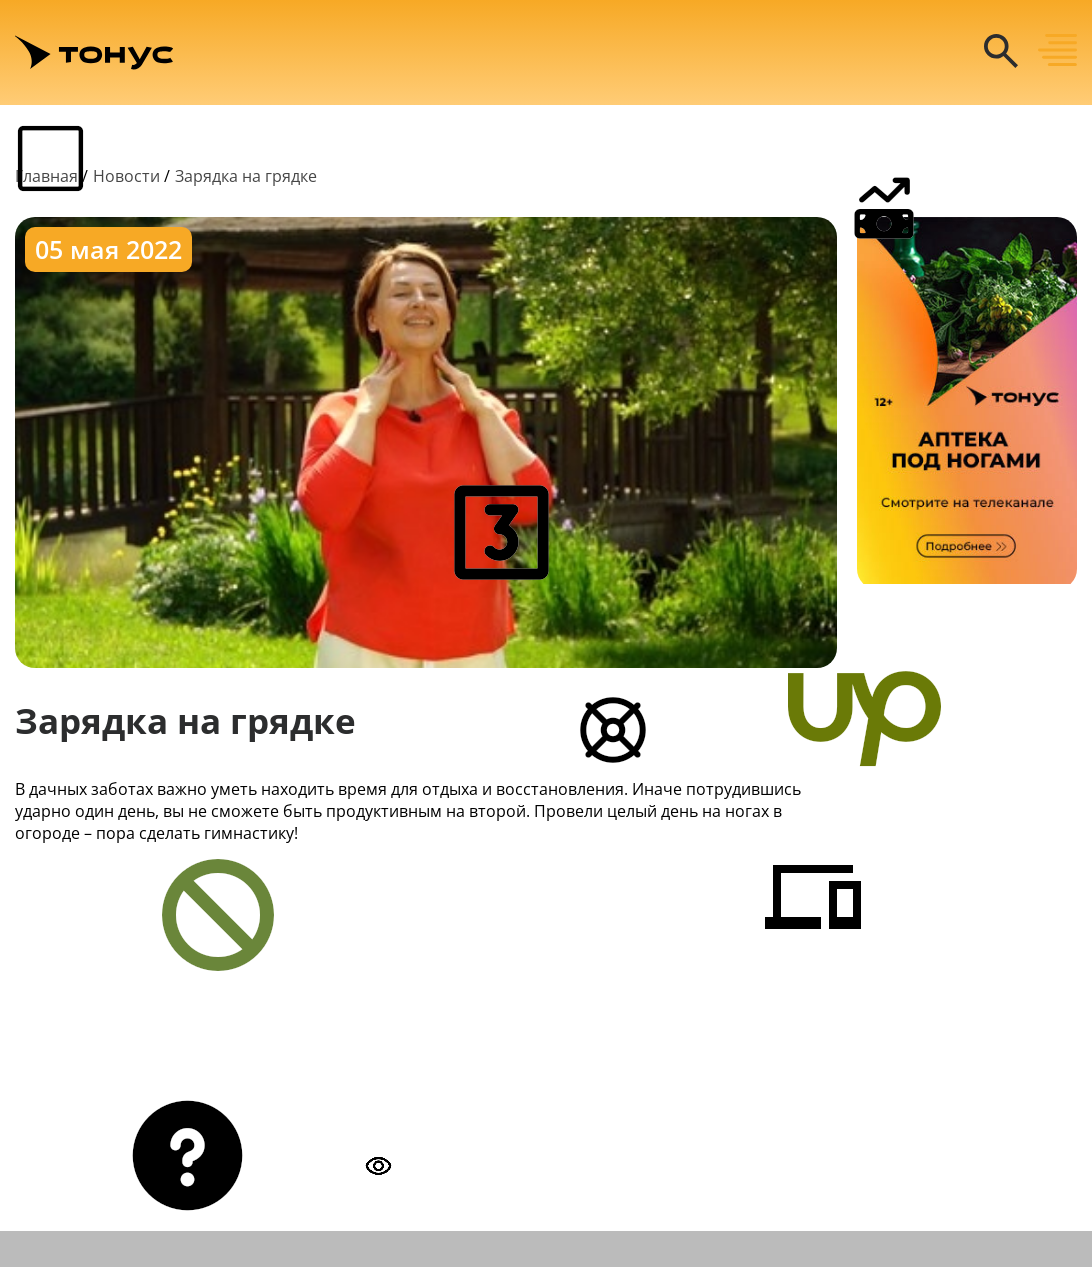 This screenshot has height=1267, width=1092. Describe the element at coordinates (187, 1155) in the screenshot. I see `access help or support information` at that location.